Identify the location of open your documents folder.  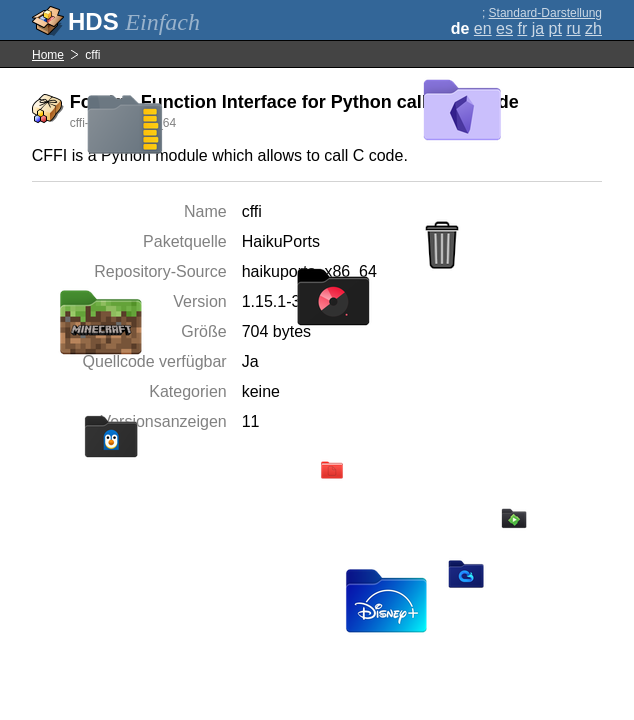
(332, 470).